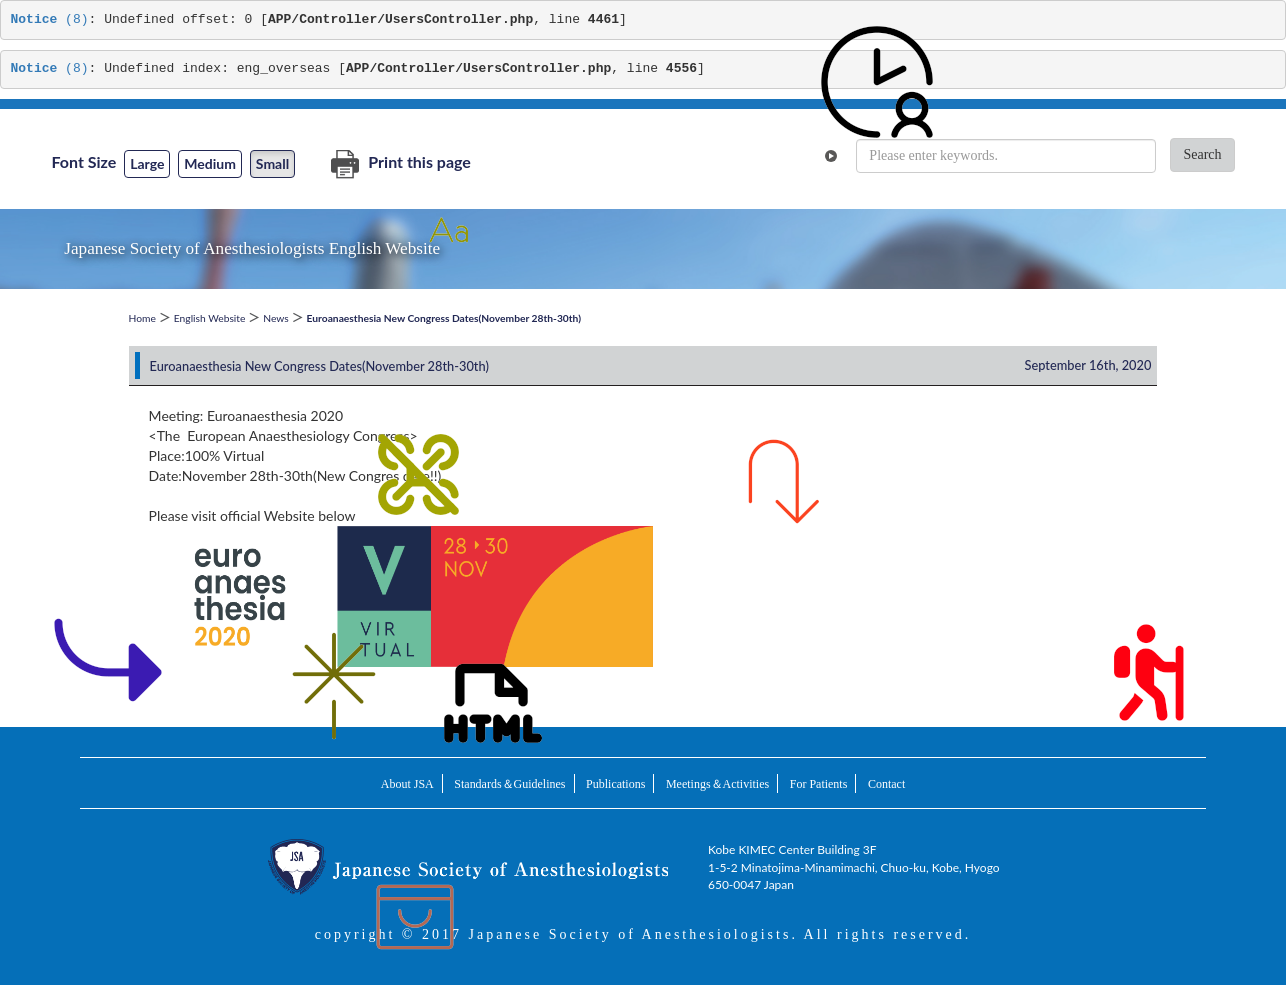  What do you see at coordinates (1151, 672) in the screenshot?
I see `access hiking trails or outdoor activities` at bounding box center [1151, 672].